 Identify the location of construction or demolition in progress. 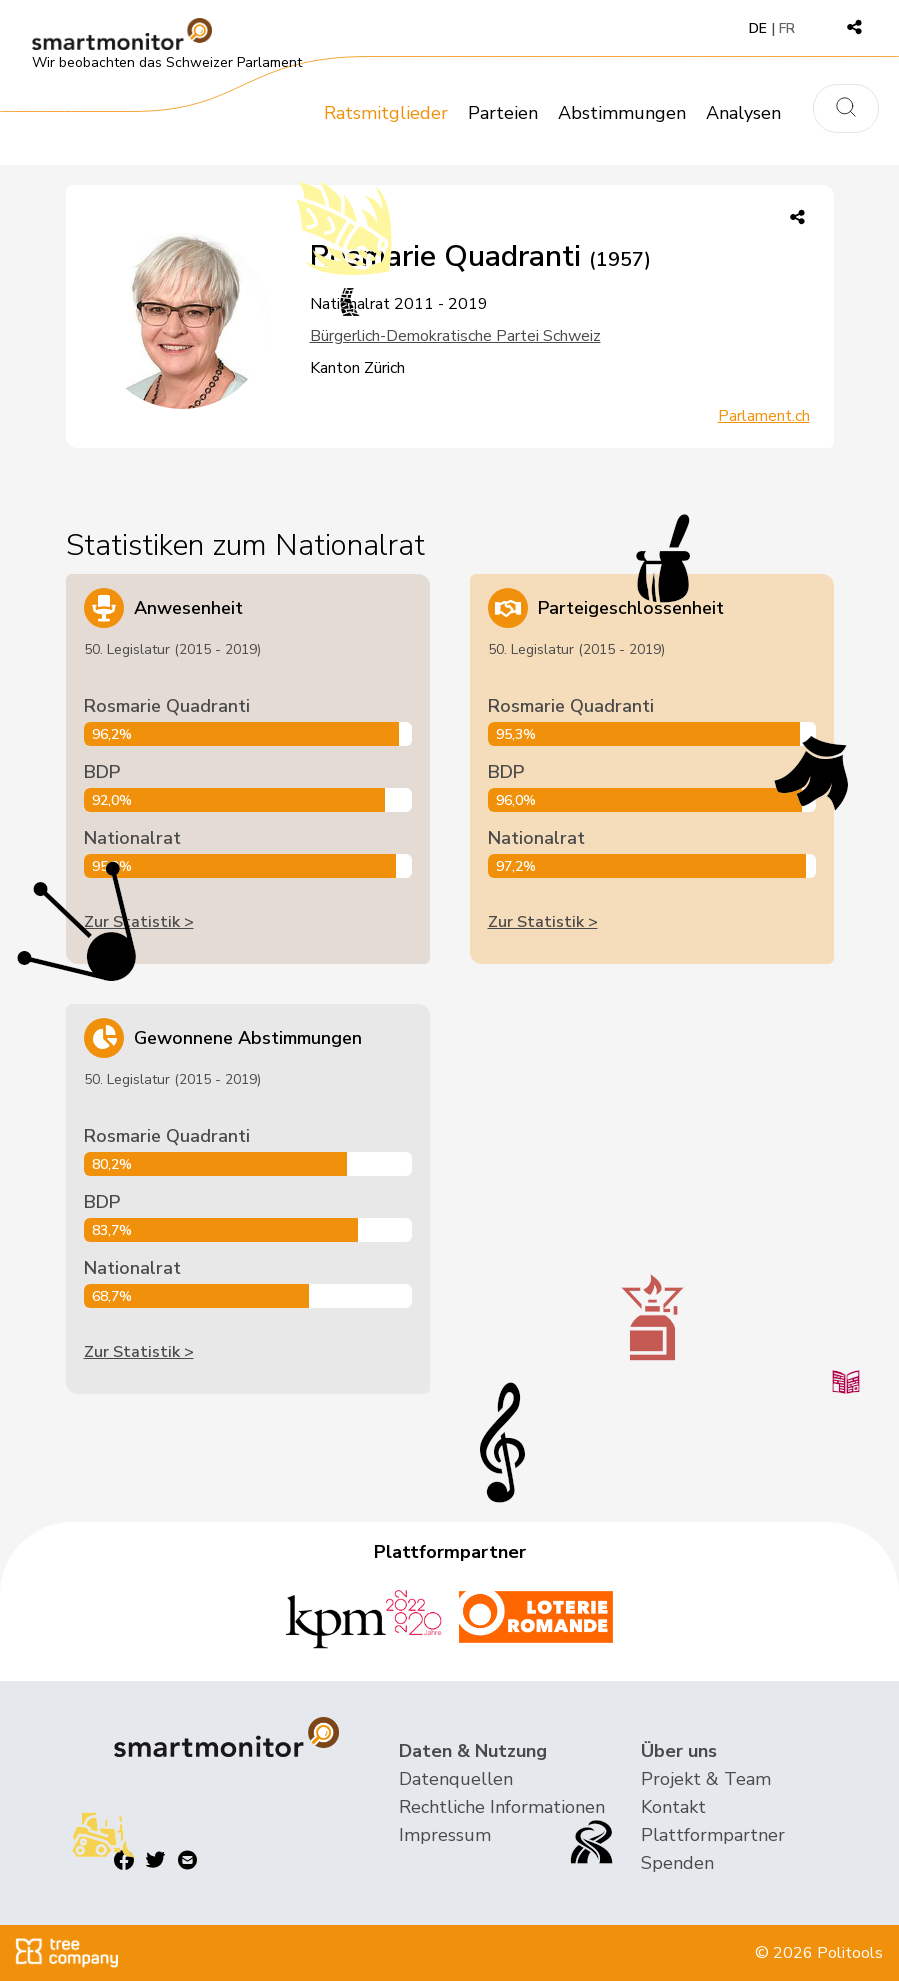
(104, 1835).